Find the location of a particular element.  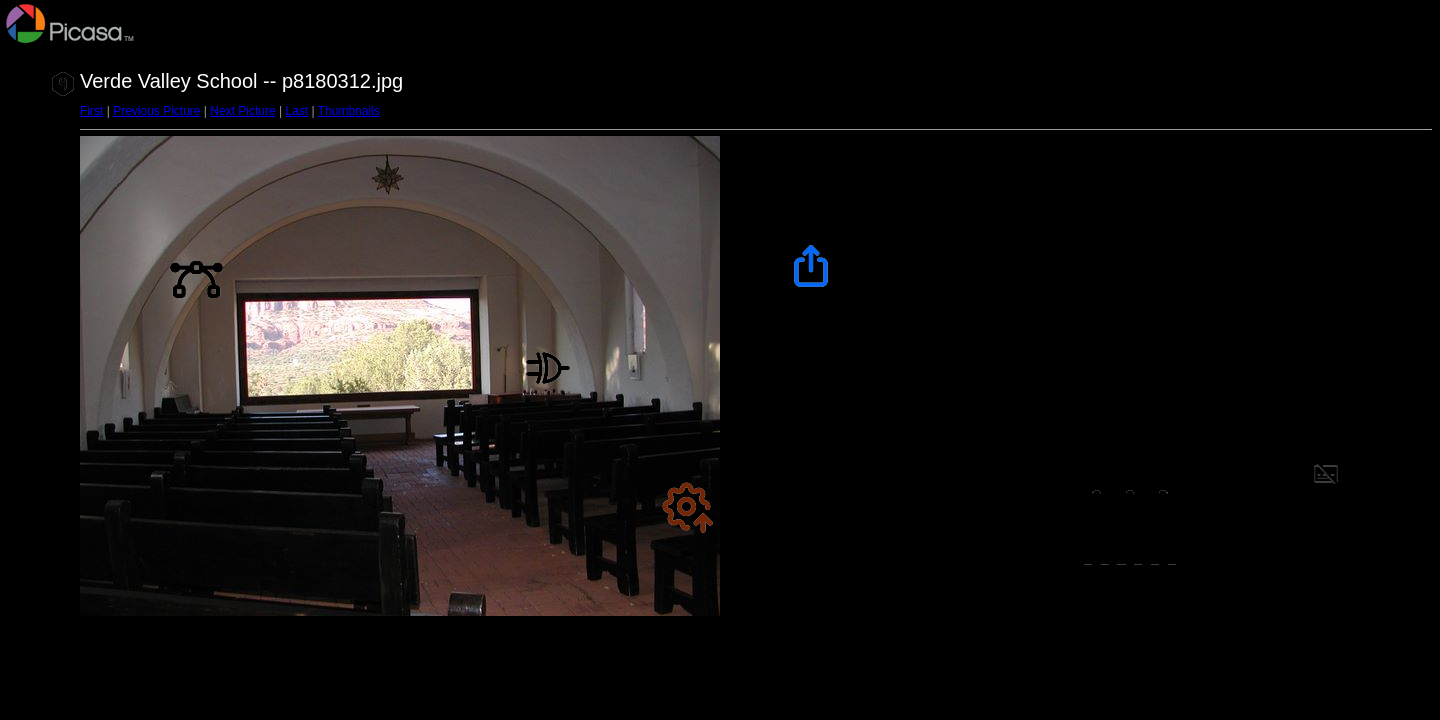

upgrade or update settings is located at coordinates (686, 506).